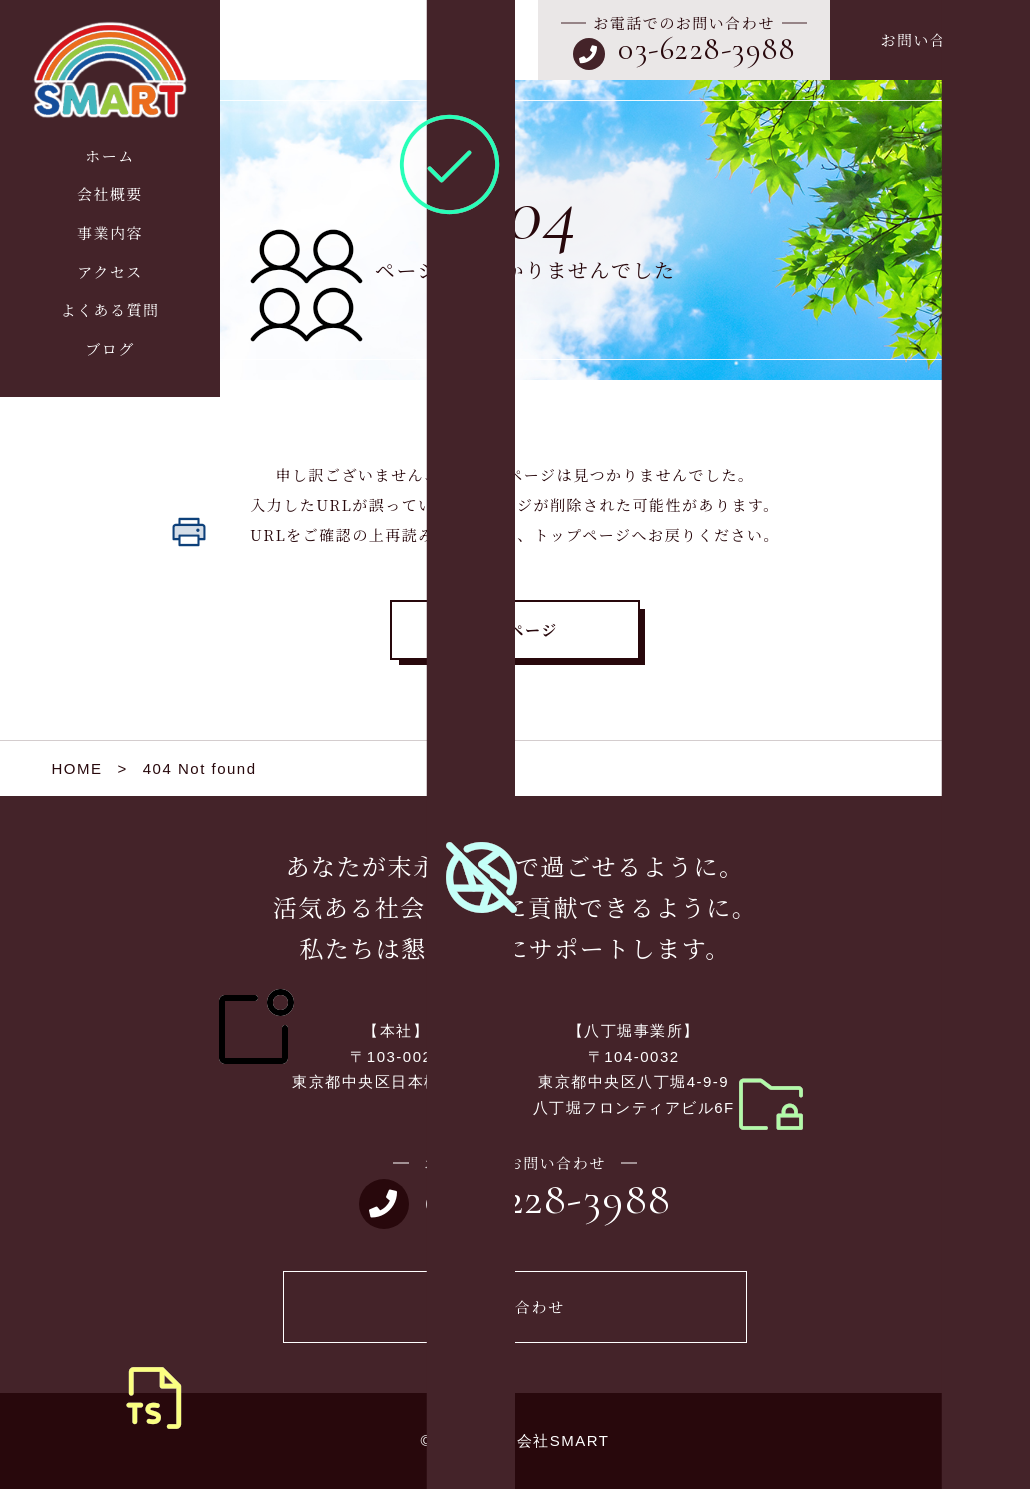 The width and height of the screenshot is (1030, 1489). I want to click on confirms a completed action or task, so click(449, 164).